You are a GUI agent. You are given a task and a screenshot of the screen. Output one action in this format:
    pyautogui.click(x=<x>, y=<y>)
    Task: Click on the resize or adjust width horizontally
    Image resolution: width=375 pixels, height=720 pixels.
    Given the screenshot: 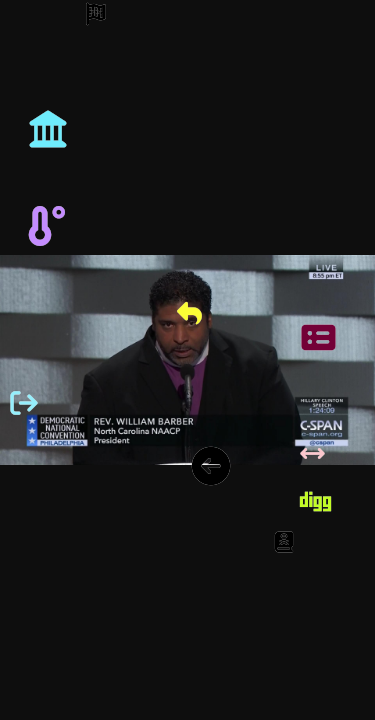 What is the action you would take?
    pyautogui.click(x=312, y=453)
    